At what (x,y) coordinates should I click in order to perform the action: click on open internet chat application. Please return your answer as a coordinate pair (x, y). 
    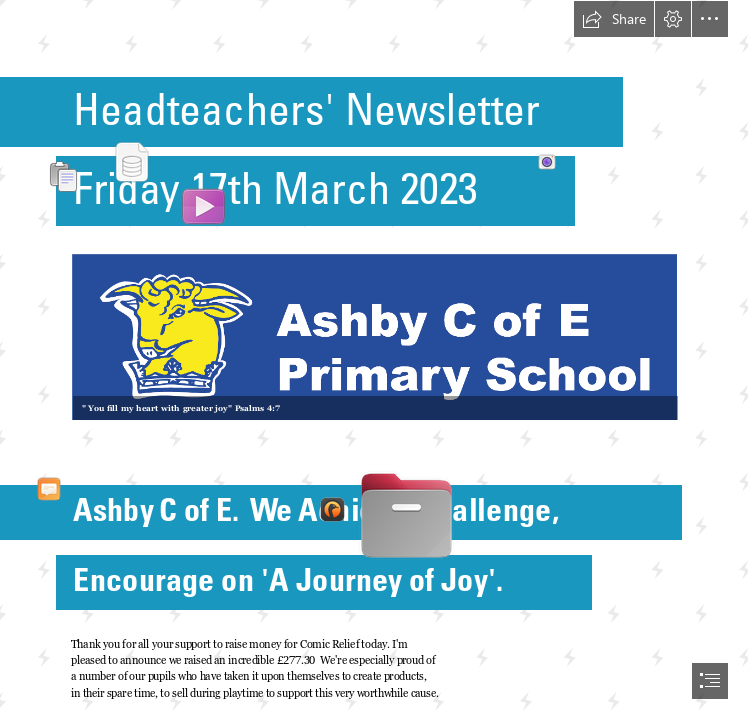
    Looking at the image, I should click on (49, 489).